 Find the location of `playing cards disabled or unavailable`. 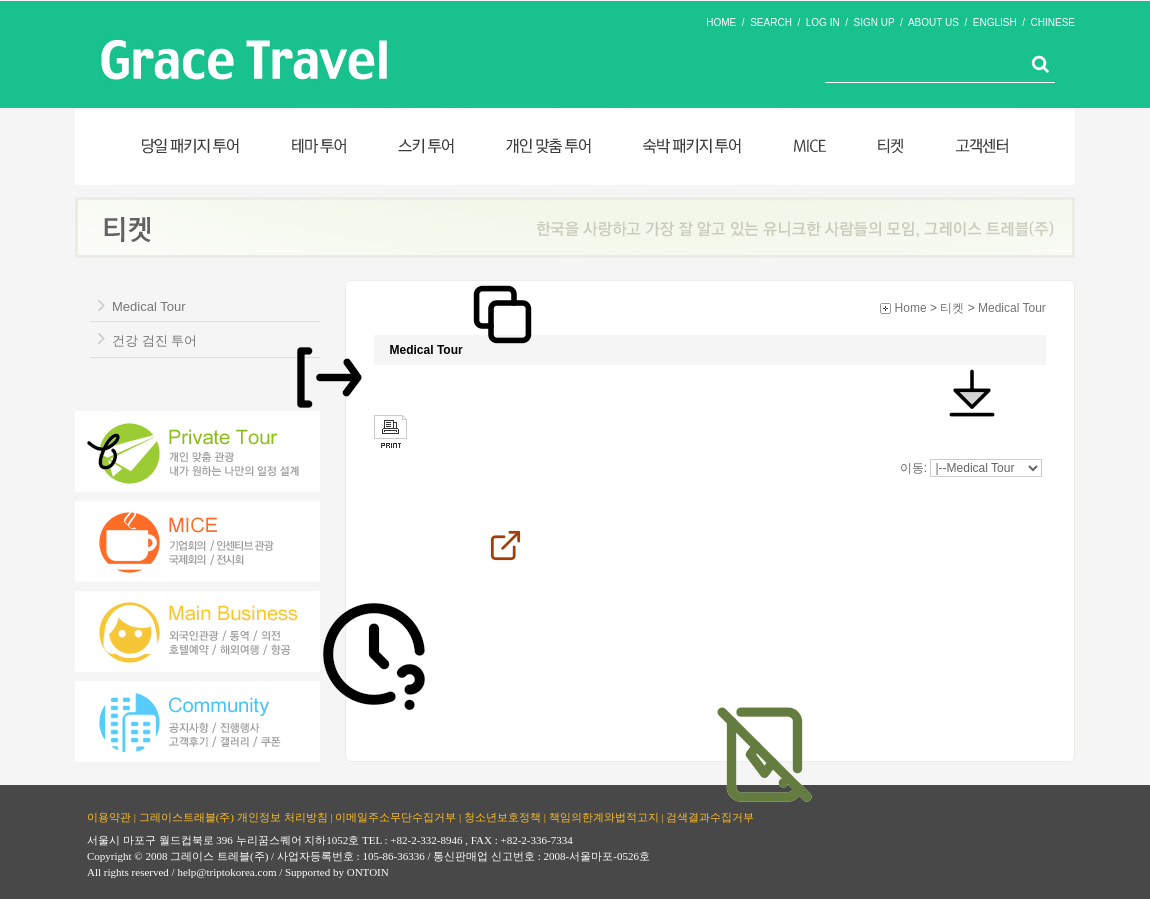

playing cards disabled or unavailable is located at coordinates (764, 754).